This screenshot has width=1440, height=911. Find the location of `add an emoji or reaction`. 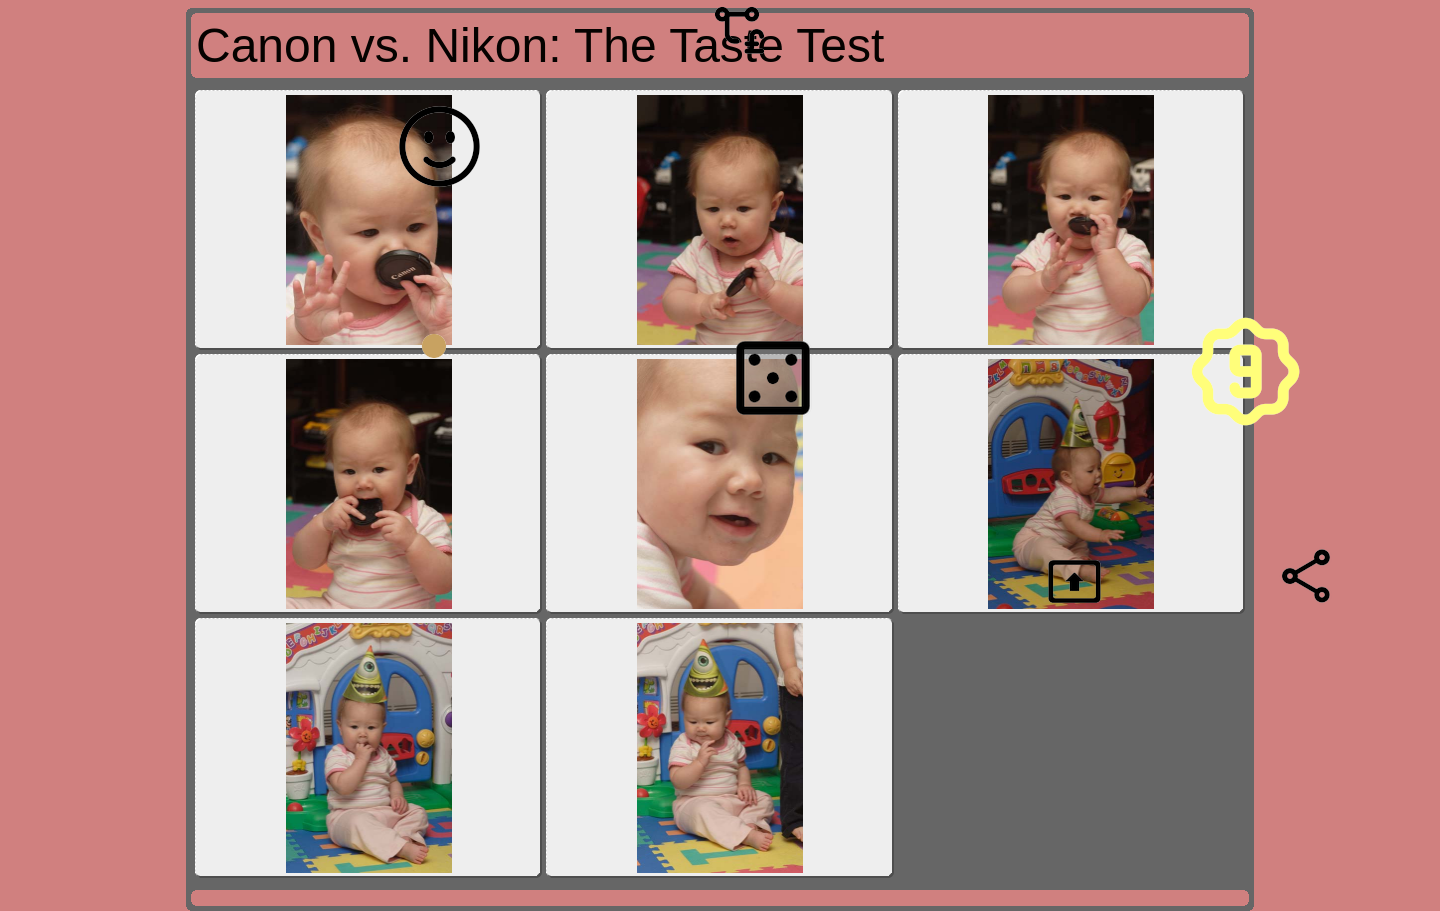

add an emoji or reaction is located at coordinates (439, 146).